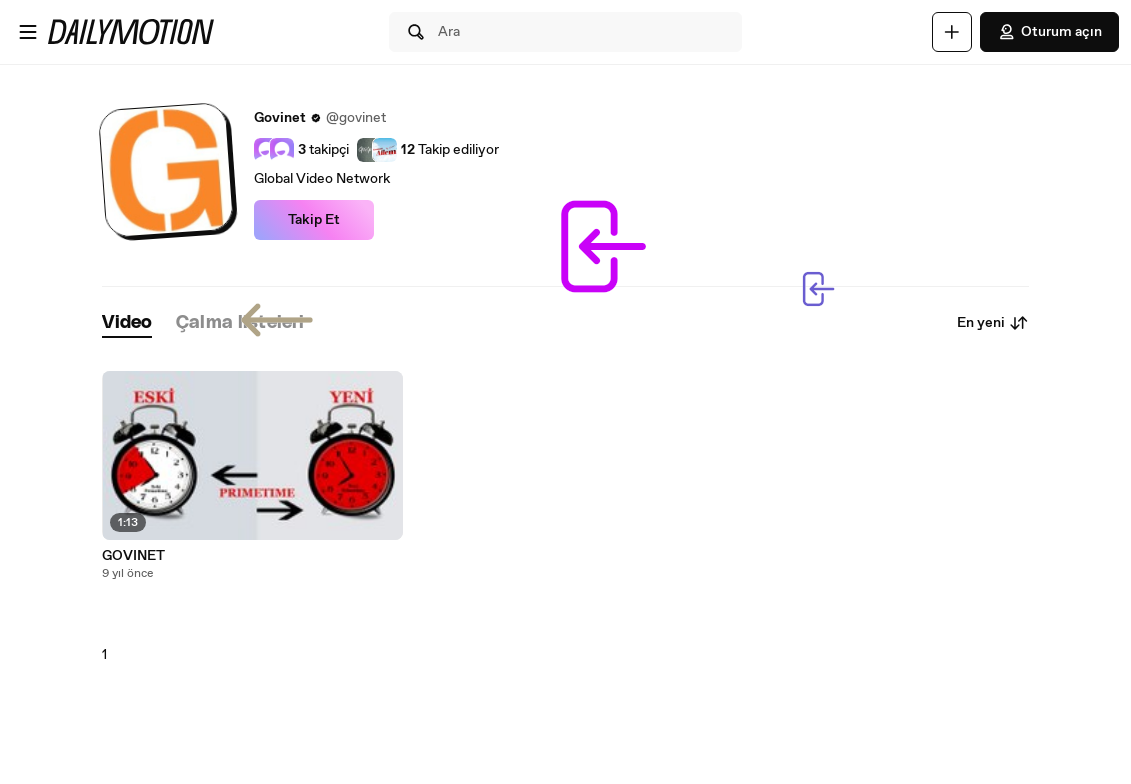  What do you see at coordinates (816, 289) in the screenshot?
I see `log out of your account` at bounding box center [816, 289].